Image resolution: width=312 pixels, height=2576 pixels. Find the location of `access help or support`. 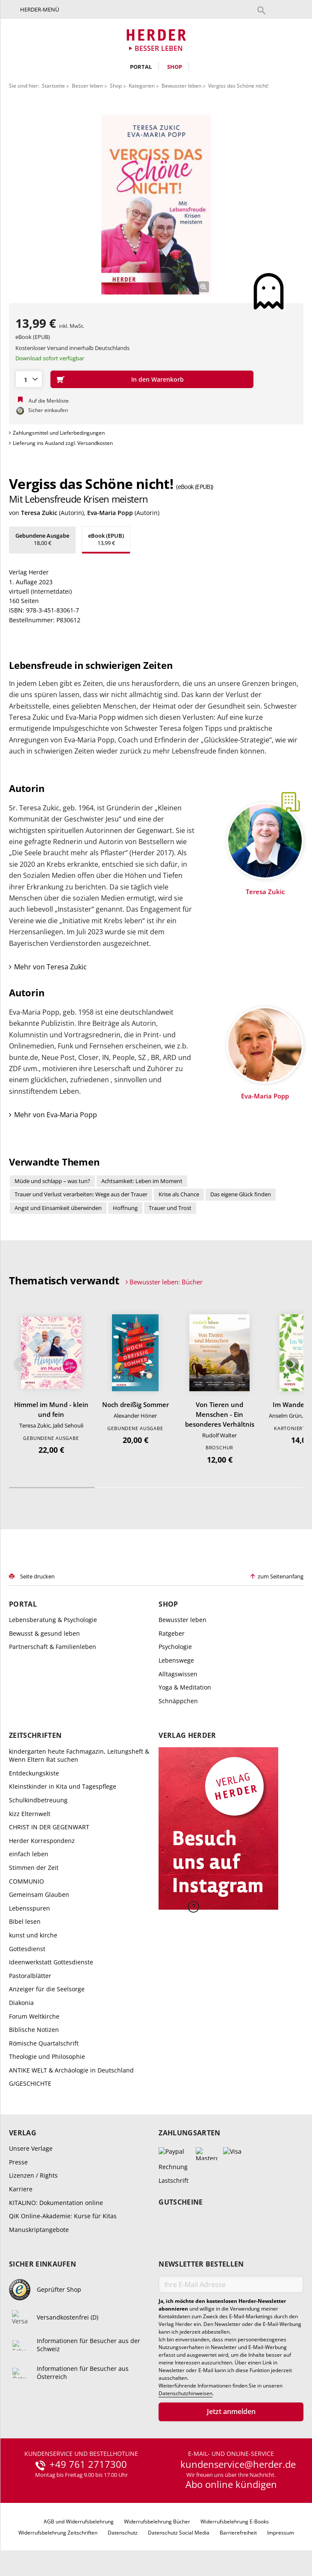

access help or support is located at coordinates (193, 1907).